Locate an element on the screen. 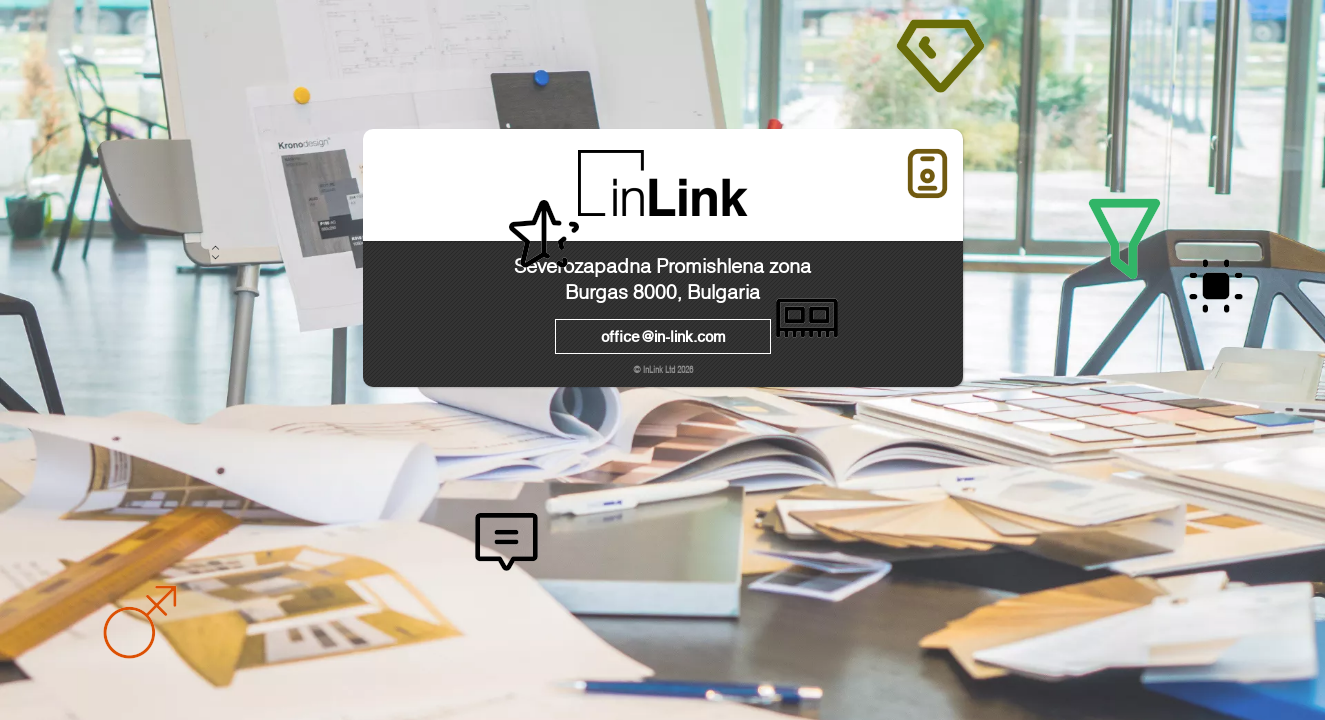 The height and width of the screenshot is (720, 1325). select transgender as gender identity is located at coordinates (141, 620).